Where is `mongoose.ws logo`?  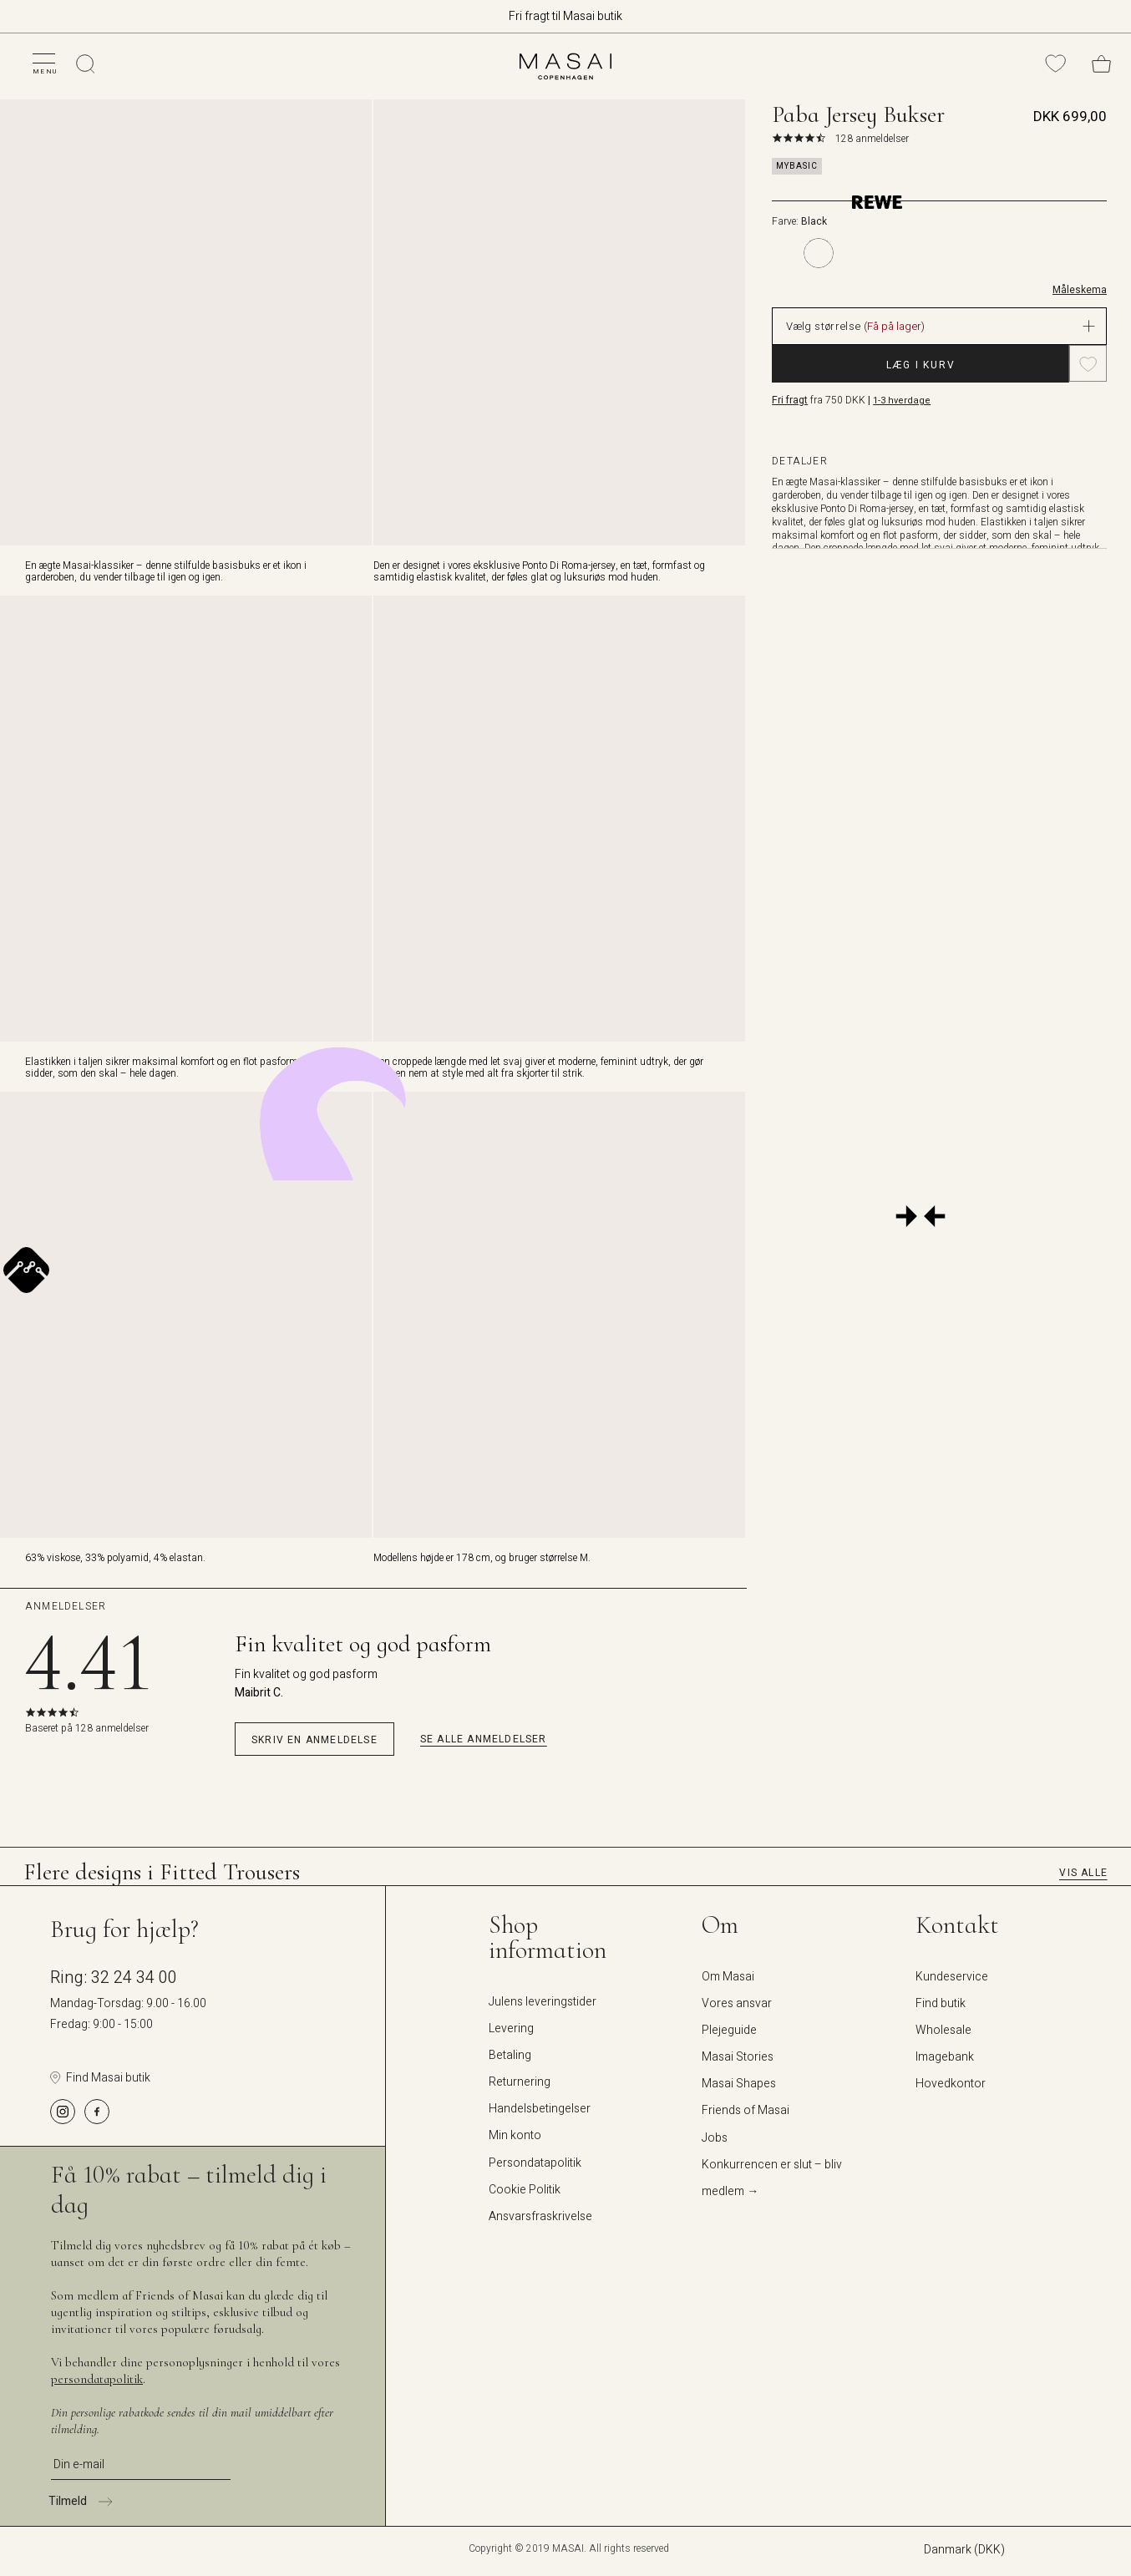
mongoose.ws logo is located at coordinates (26, 1270).